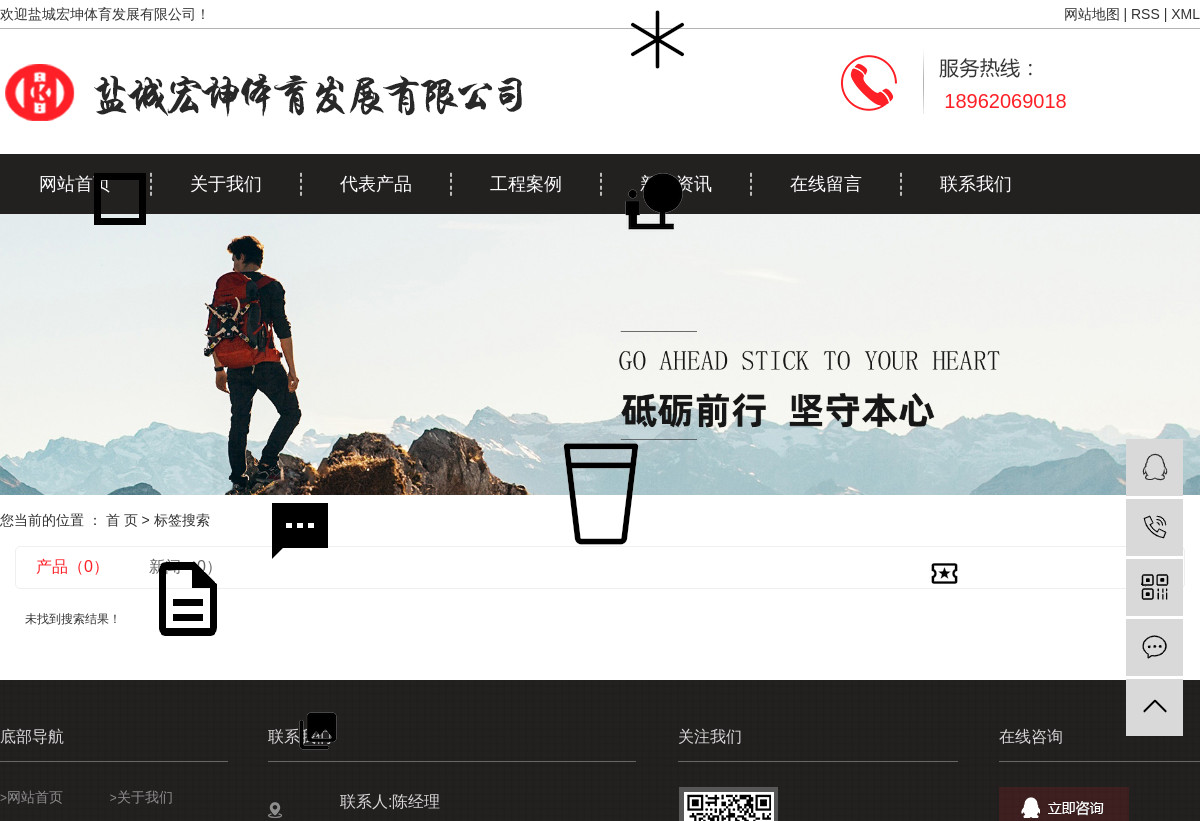  What do you see at coordinates (657, 39) in the screenshot?
I see `indicates a required field in a form` at bounding box center [657, 39].